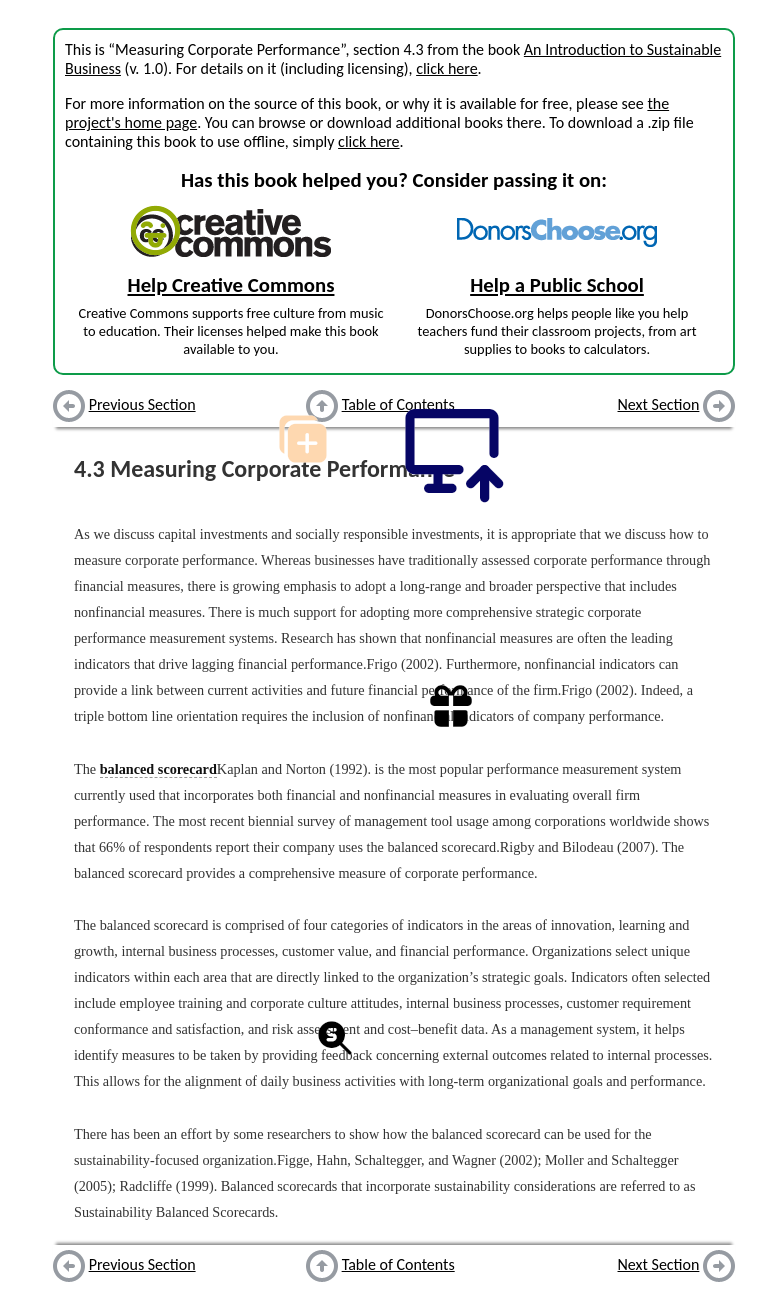 Image resolution: width=768 pixels, height=1305 pixels. What do you see at coordinates (451, 706) in the screenshot?
I see `view or redeem a gift` at bounding box center [451, 706].